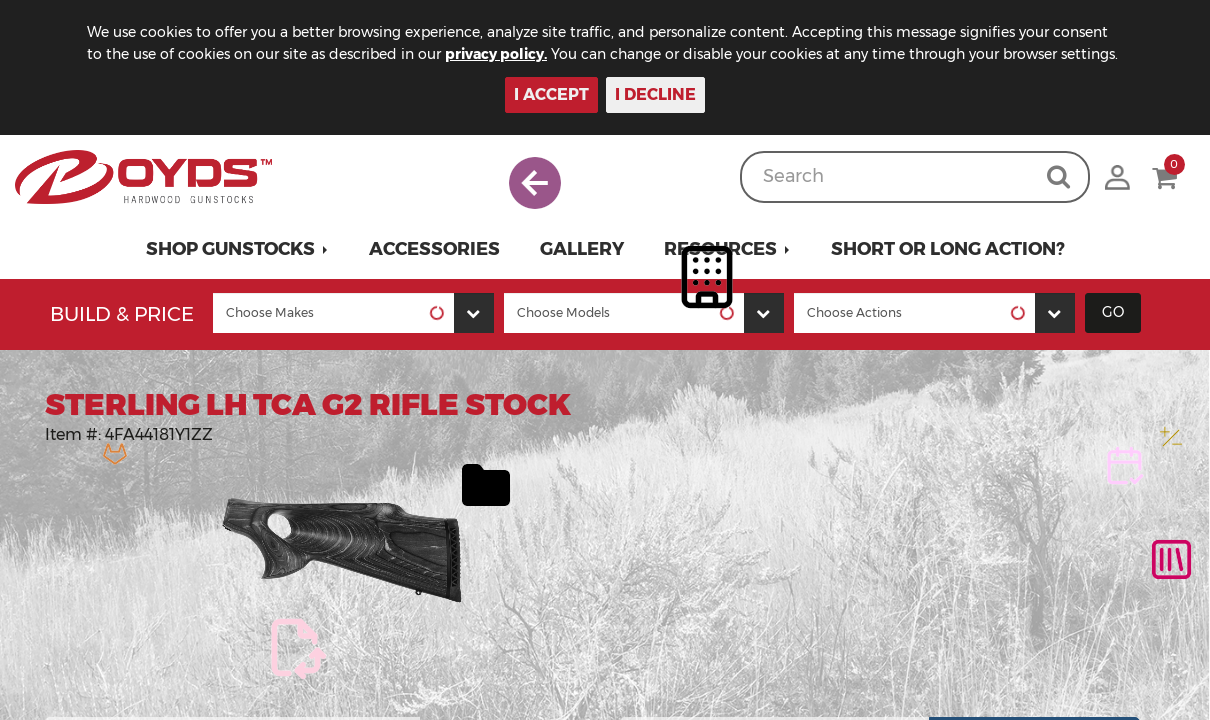 The width and height of the screenshot is (1210, 720). Describe the element at coordinates (1124, 465) in the screenshot. I see `confirm or complete a scheduled event` at that location.